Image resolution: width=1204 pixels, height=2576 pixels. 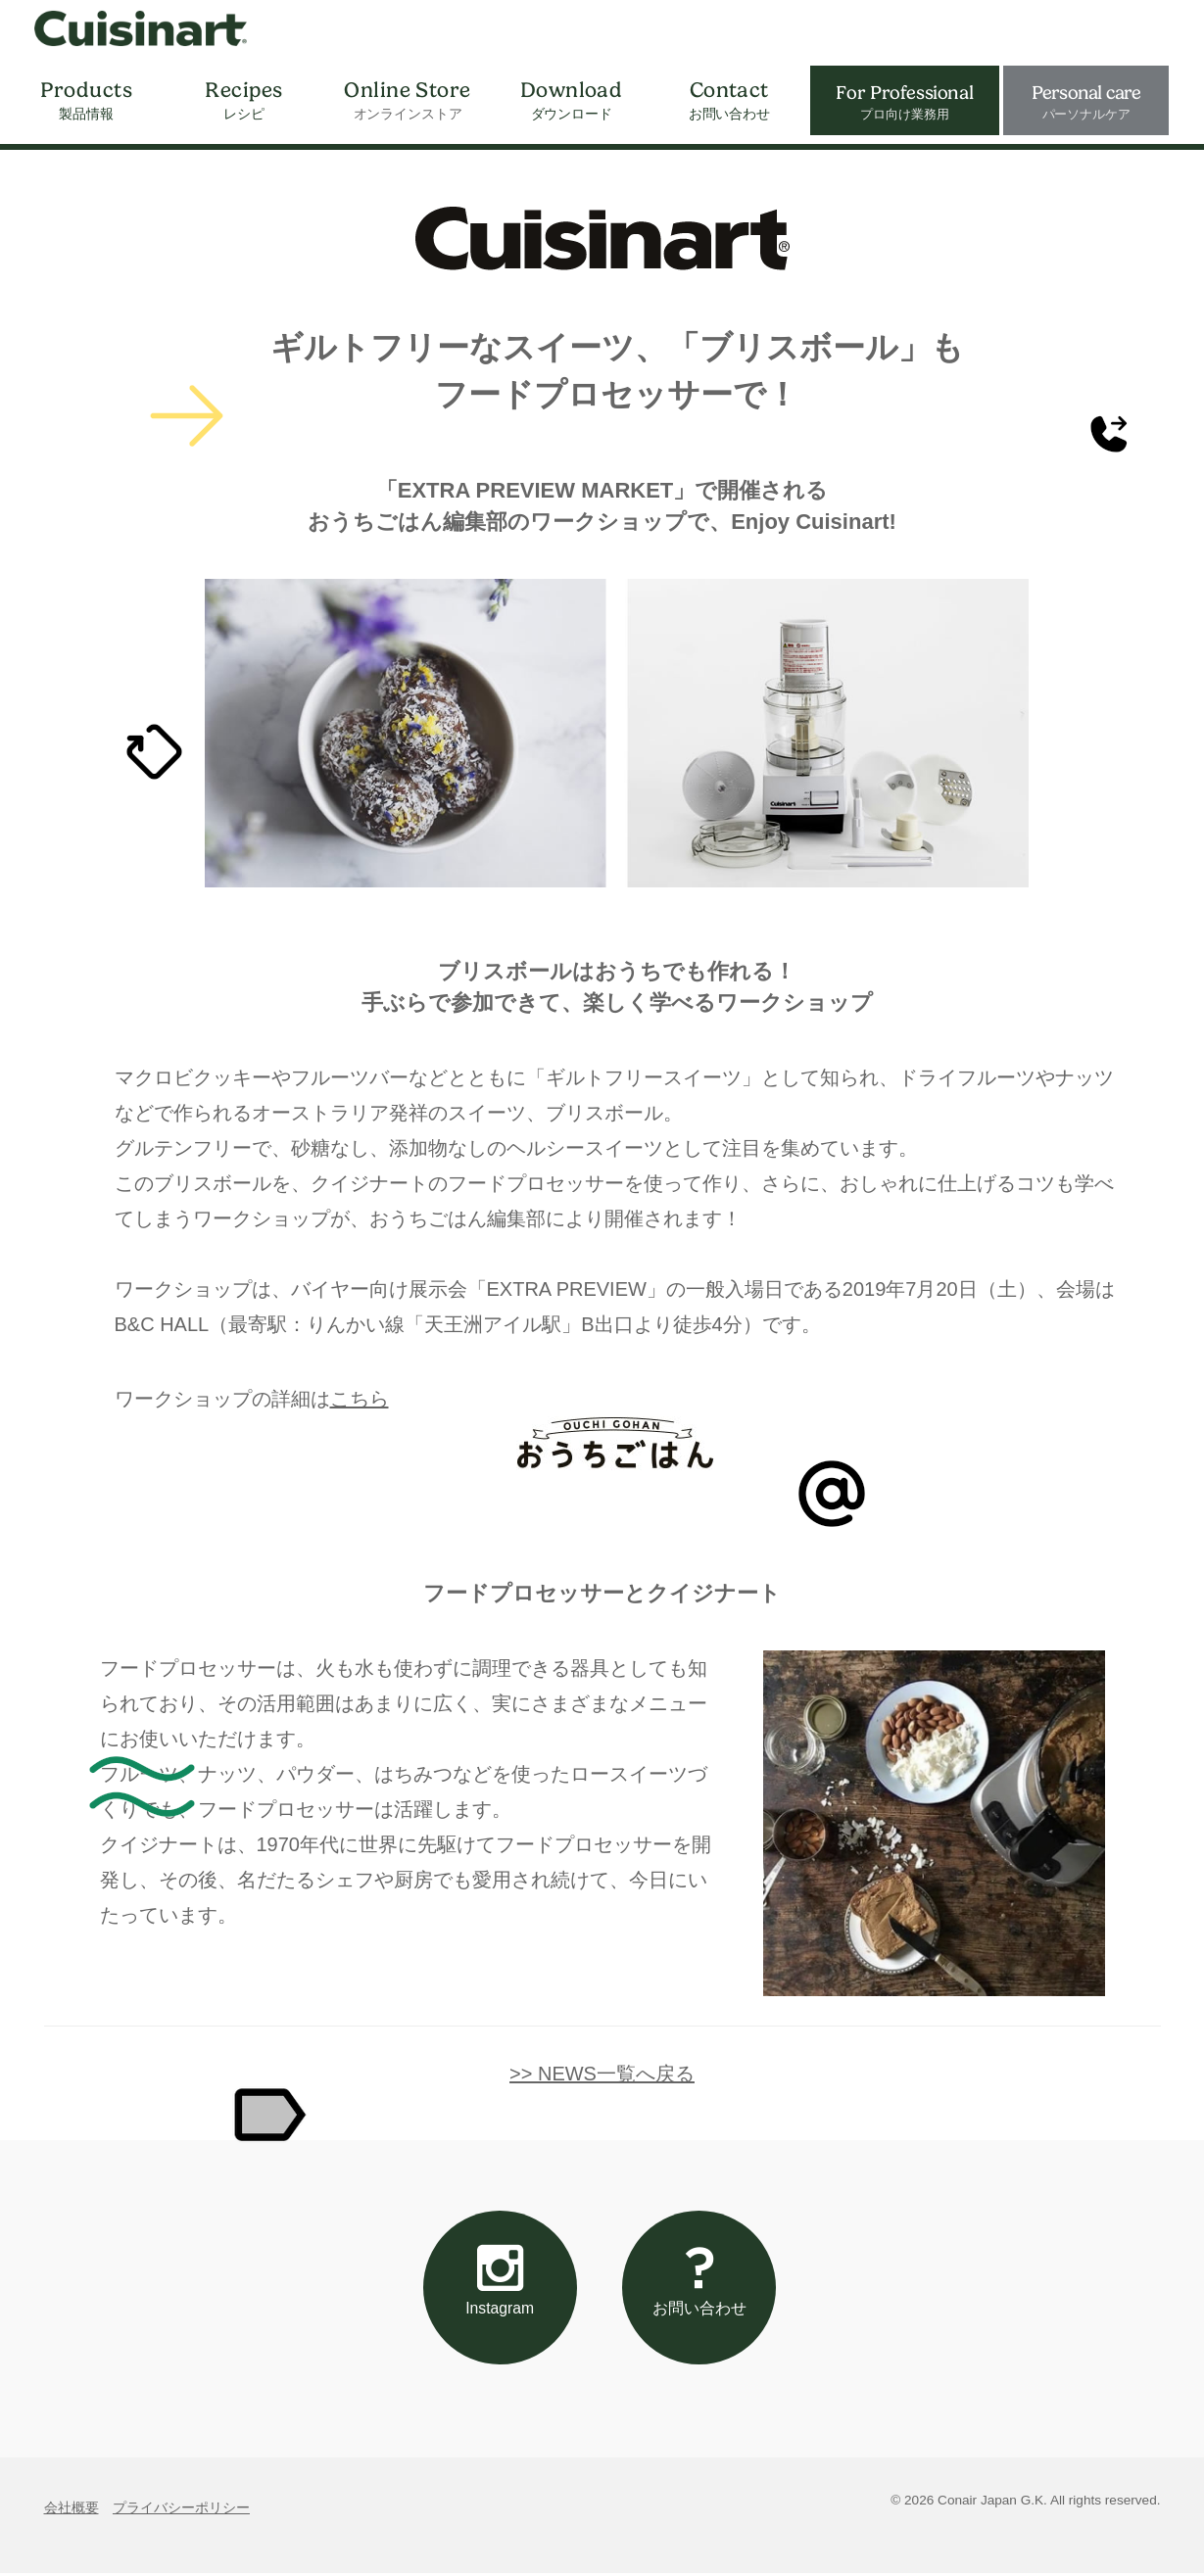 What do you see at coordinates (142, 1787) in the screenshot?
I see `indicates approximate or estimated value` at bounding box center [142, 1787].